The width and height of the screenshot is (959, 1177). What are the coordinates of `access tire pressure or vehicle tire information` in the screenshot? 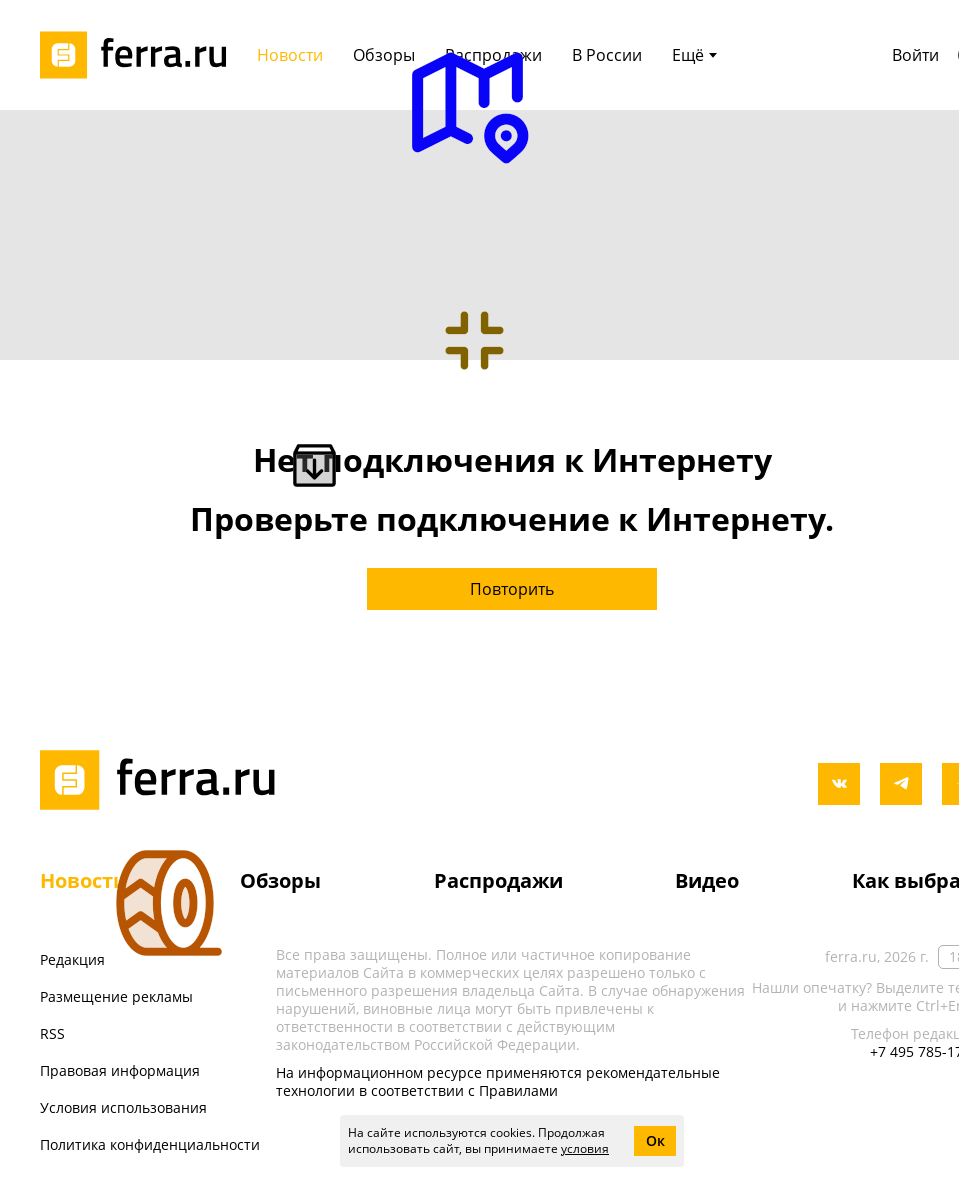 It's located at (165, 903).